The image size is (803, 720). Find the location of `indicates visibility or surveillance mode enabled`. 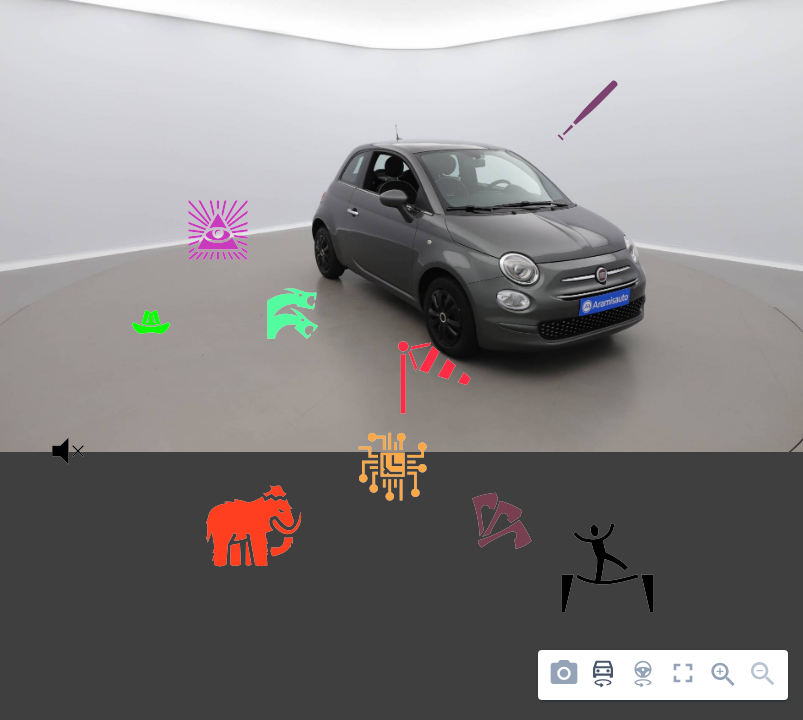

indicates visibility or surveillance mode enabled is located at coordinates (218, 230).